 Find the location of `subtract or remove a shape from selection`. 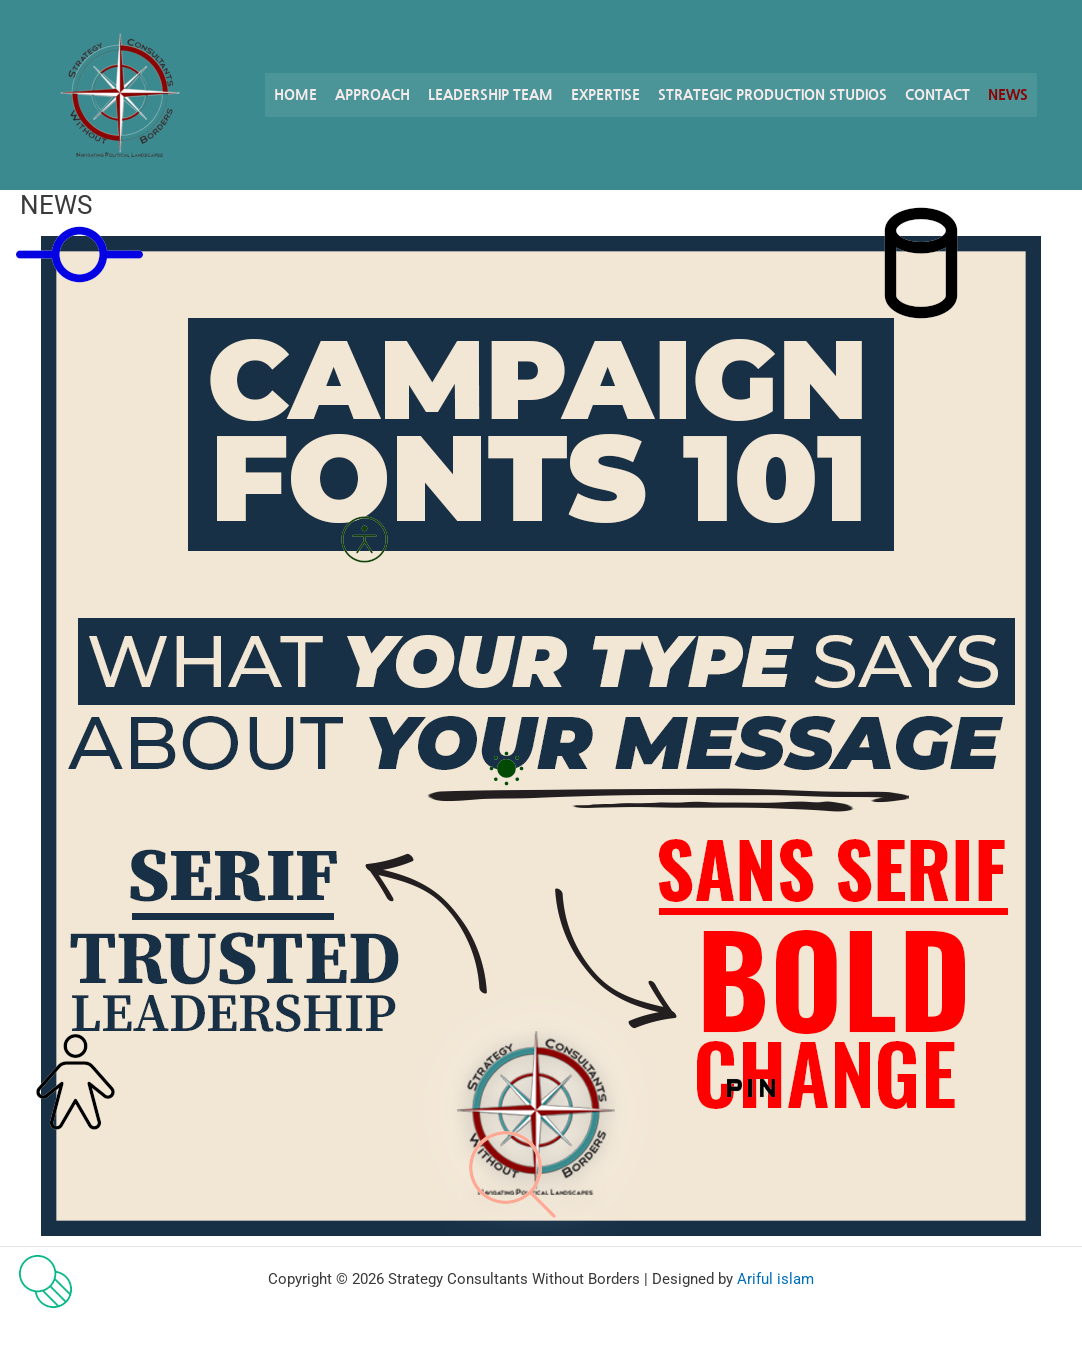

subtract or remove a shape from selection is located at coordinates (45, 1281).